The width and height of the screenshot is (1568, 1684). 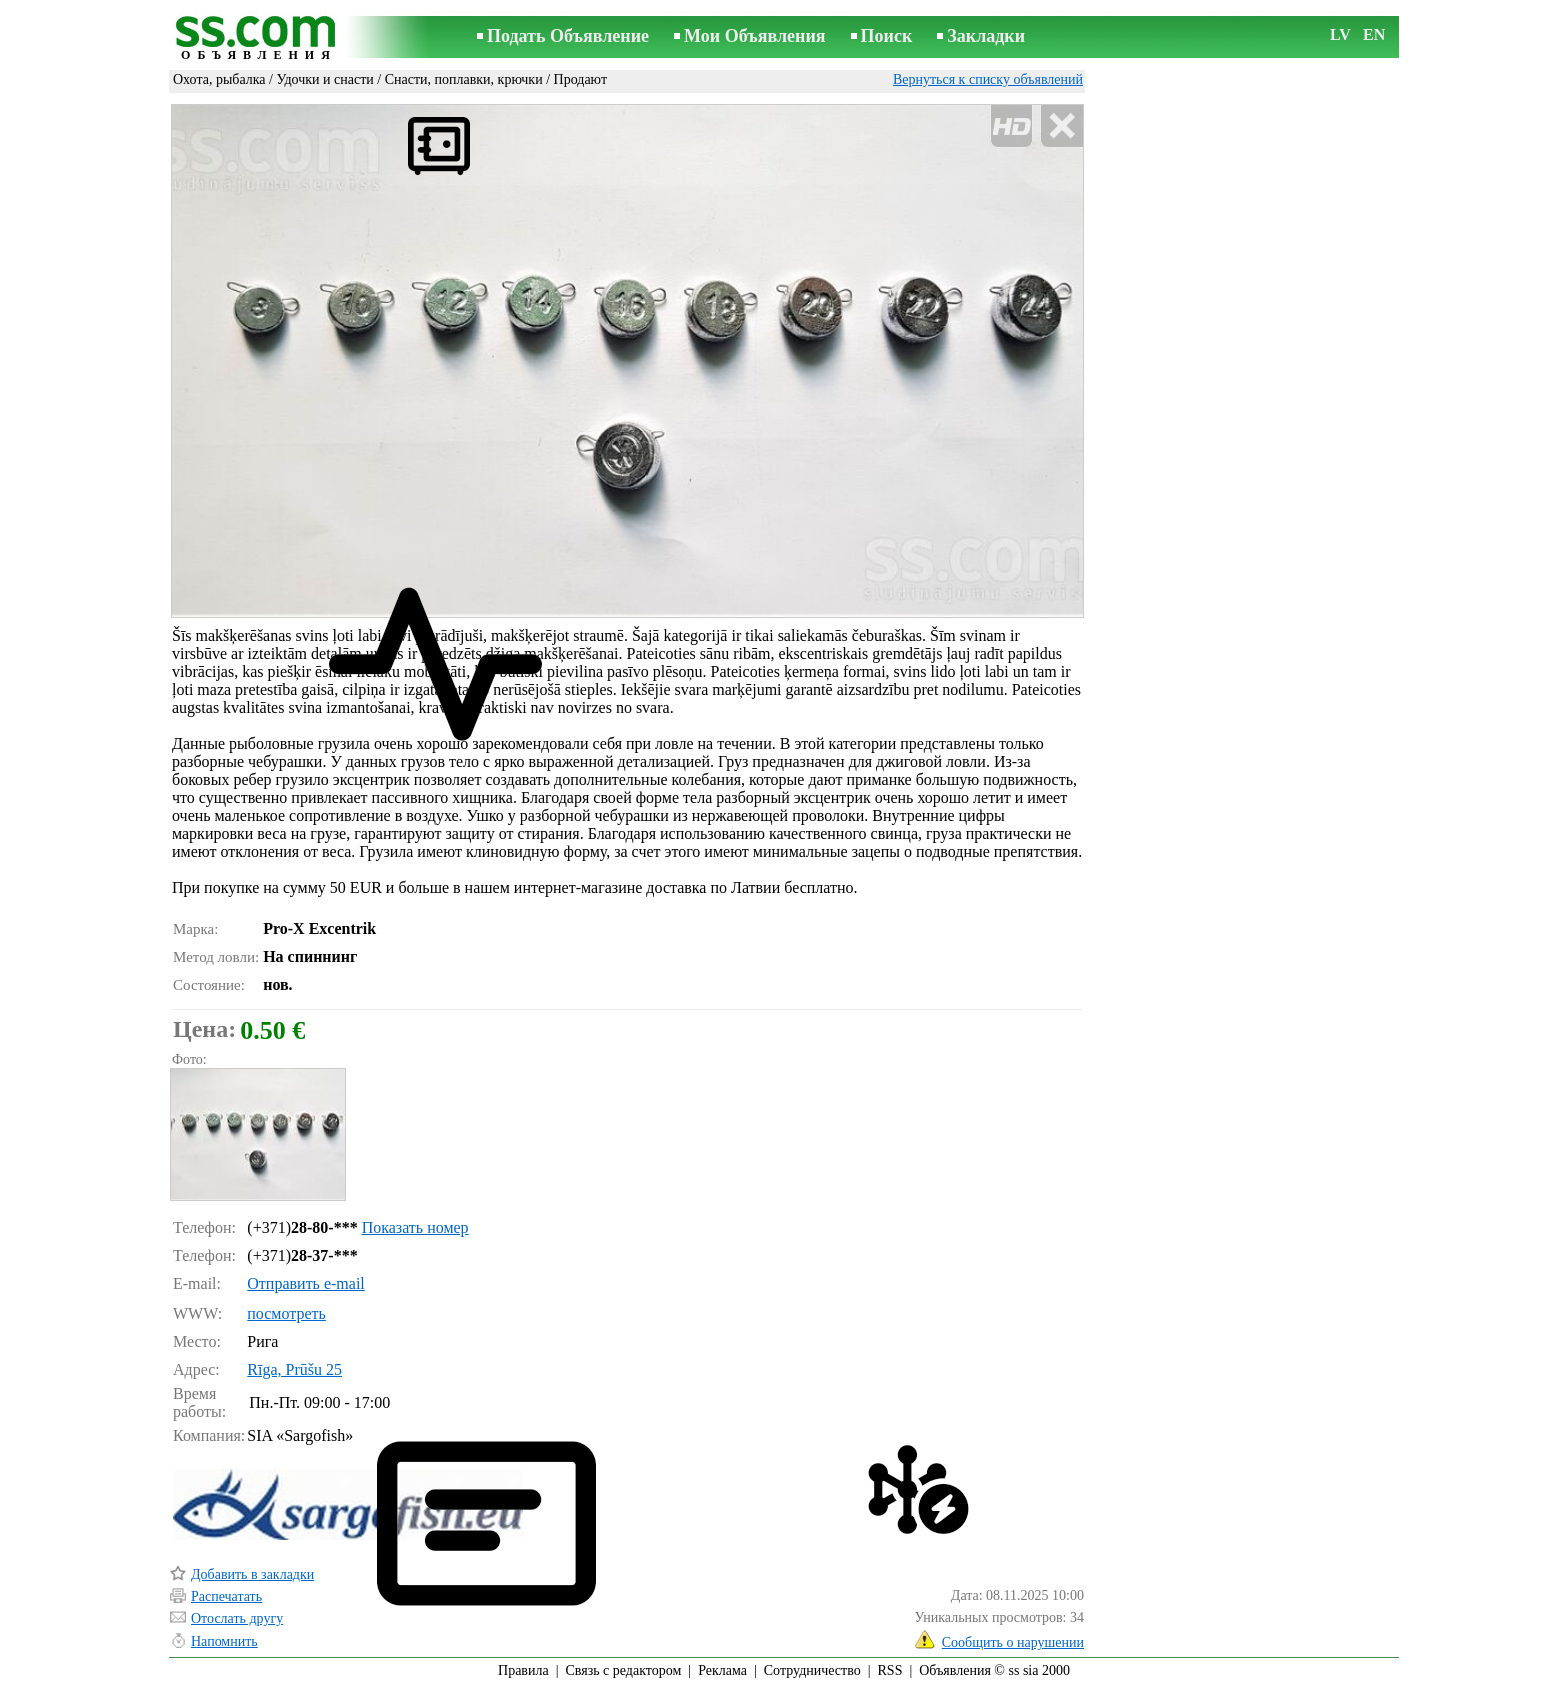 I want to click on access fiscal host settings, so click(x=439, y=148).